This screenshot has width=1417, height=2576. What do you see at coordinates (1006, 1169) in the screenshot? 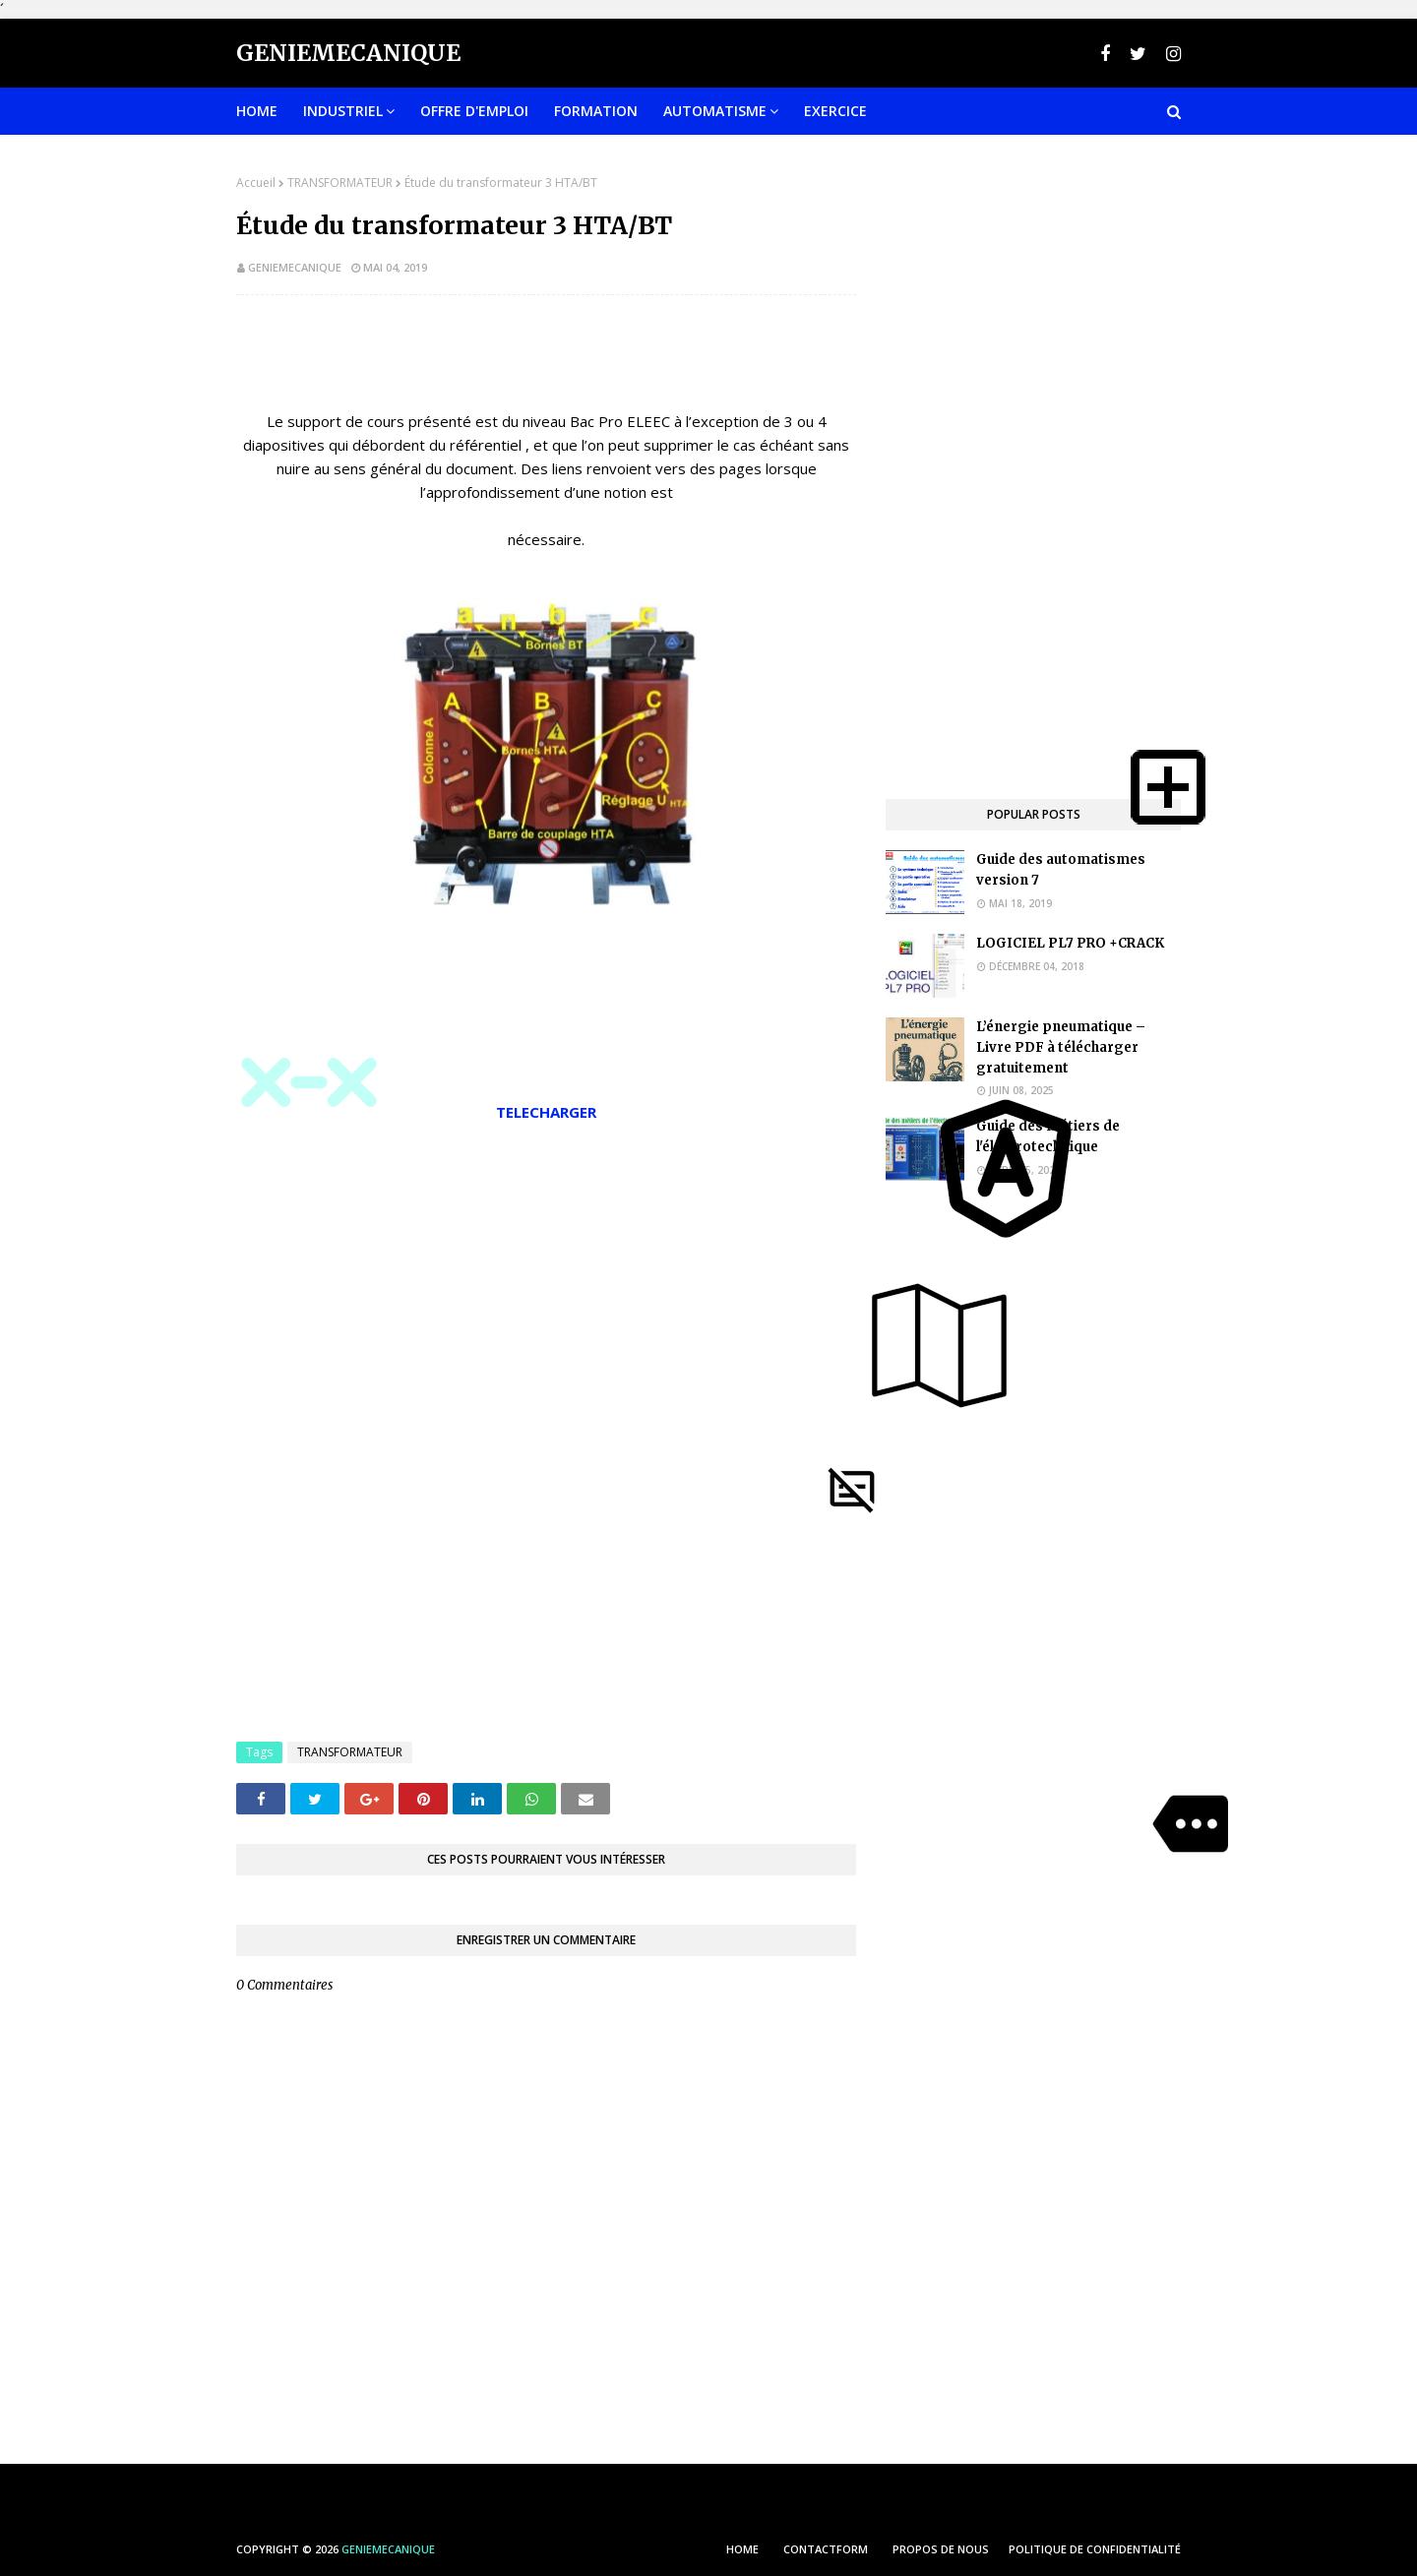
I see `angular framework logo` at bounding box center [1006, 1169].